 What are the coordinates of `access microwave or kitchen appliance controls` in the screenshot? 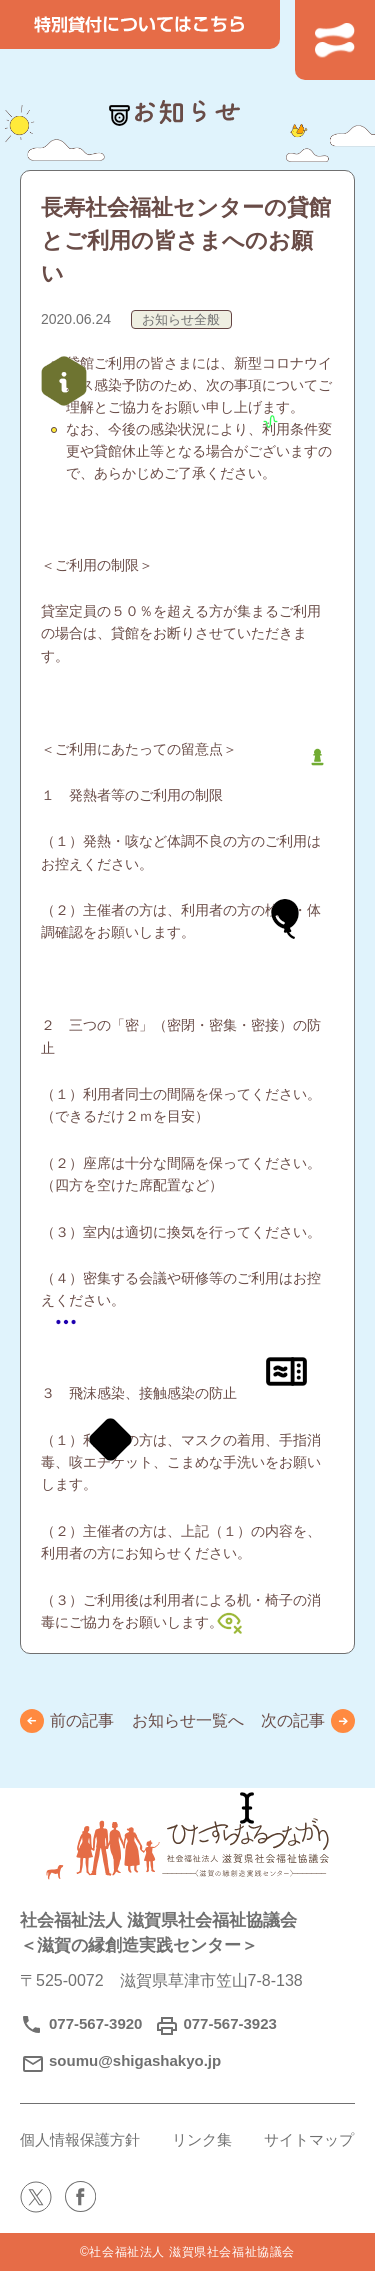 It's located at (286, 1371).